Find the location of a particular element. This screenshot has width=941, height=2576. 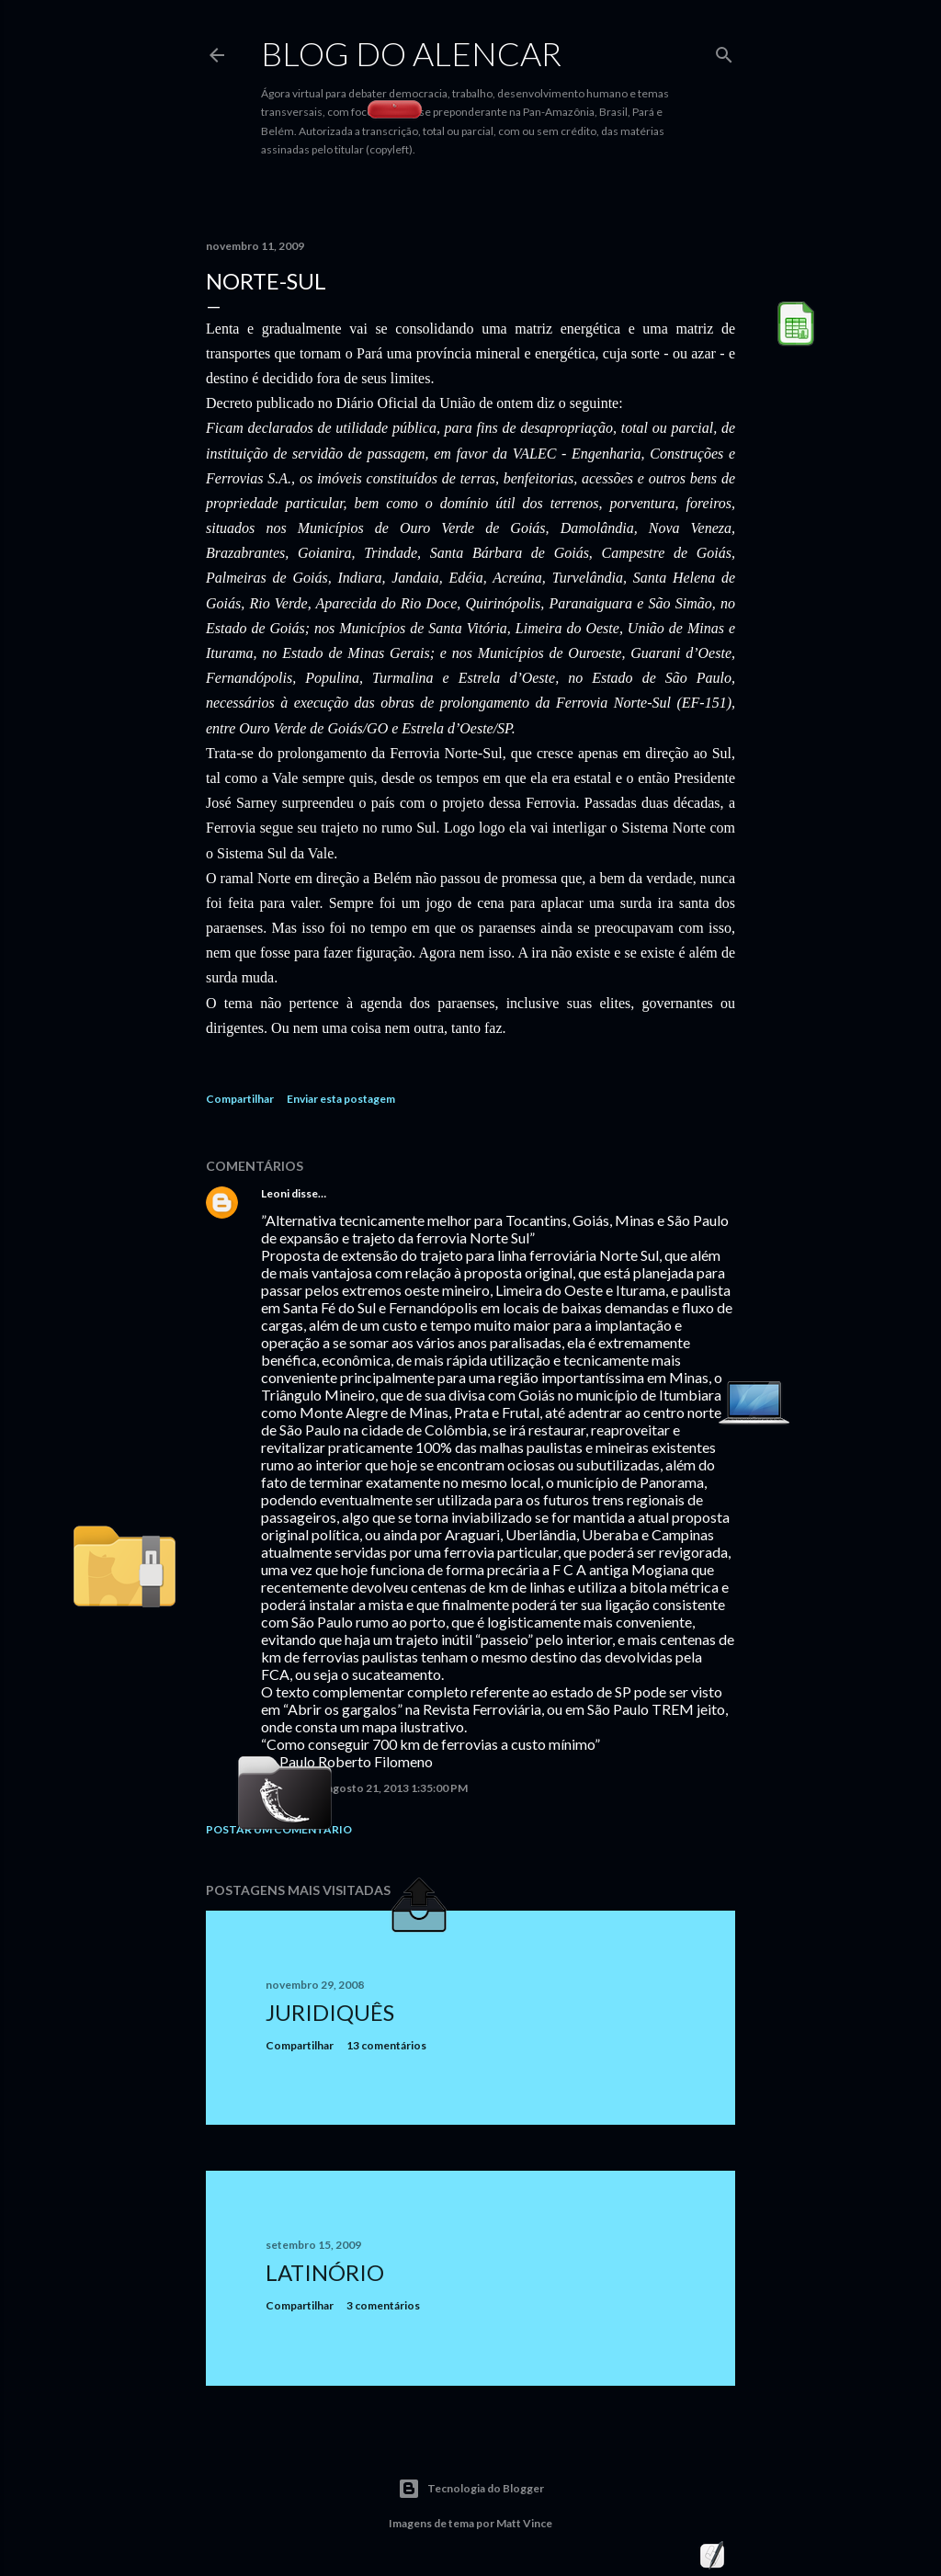

folder containing nanazip compressed archives is located at coordinates (124, 1569).